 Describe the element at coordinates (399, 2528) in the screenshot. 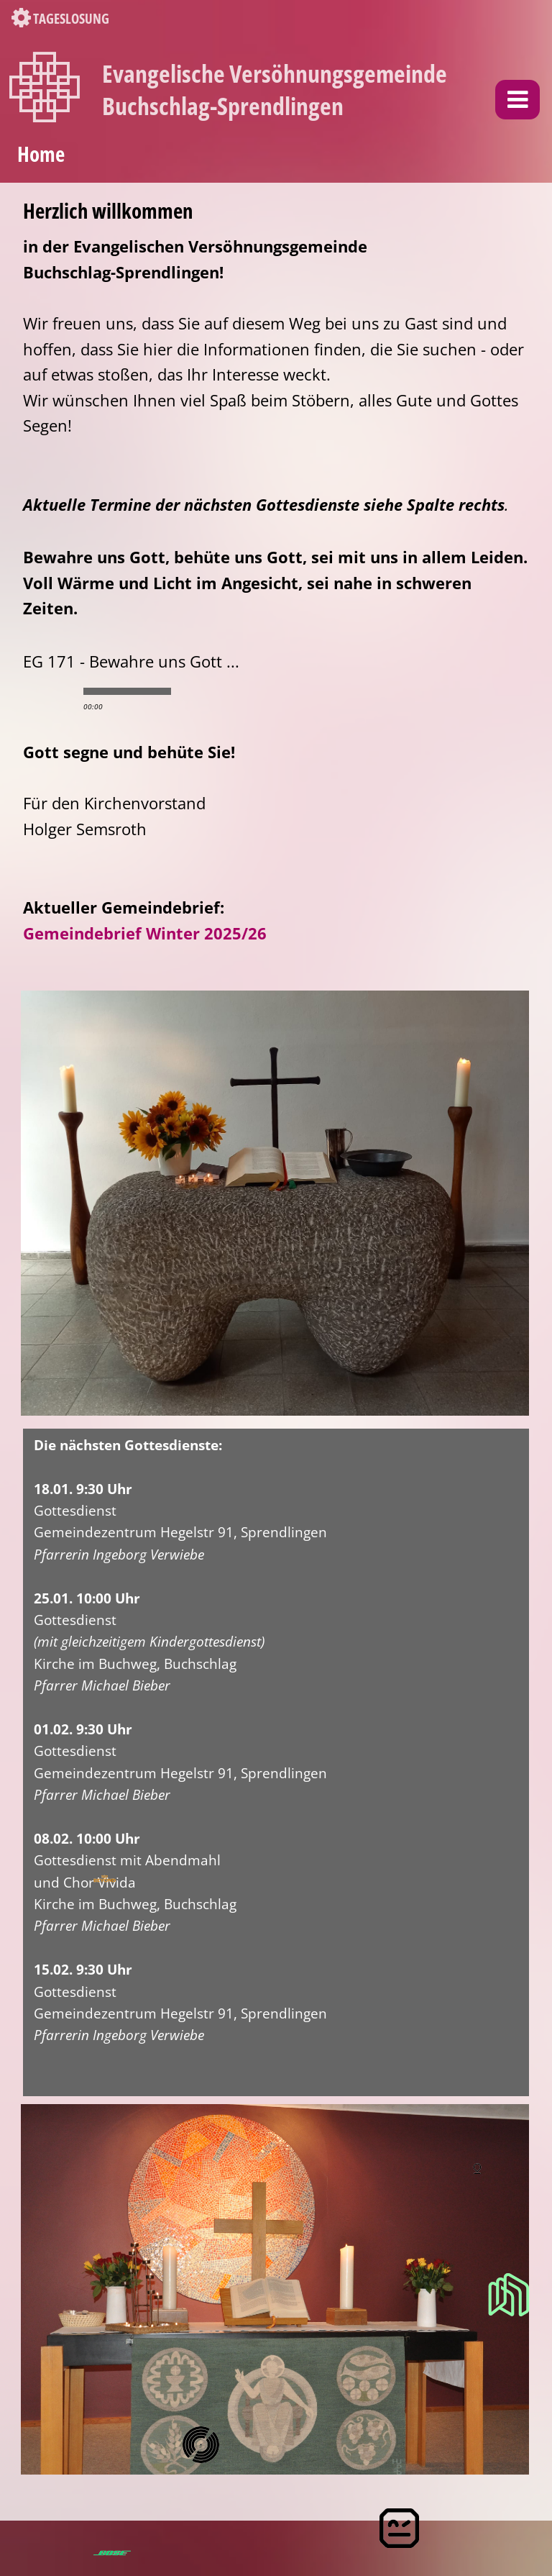

I see `robot framework logo` at that location.